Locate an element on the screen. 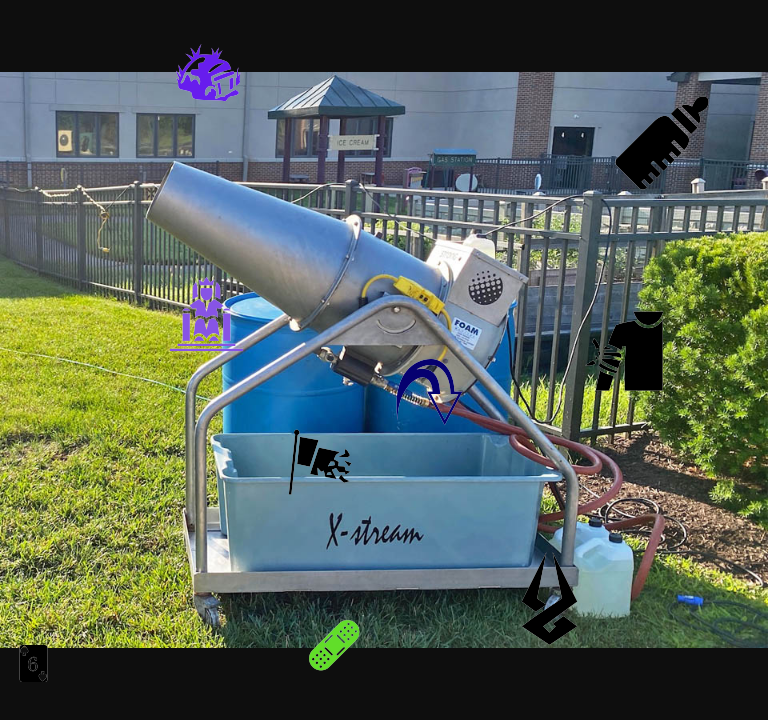 This screenshot has width=768, height=720. view burial site or ancient monument location is located at coordinates (208, 72).